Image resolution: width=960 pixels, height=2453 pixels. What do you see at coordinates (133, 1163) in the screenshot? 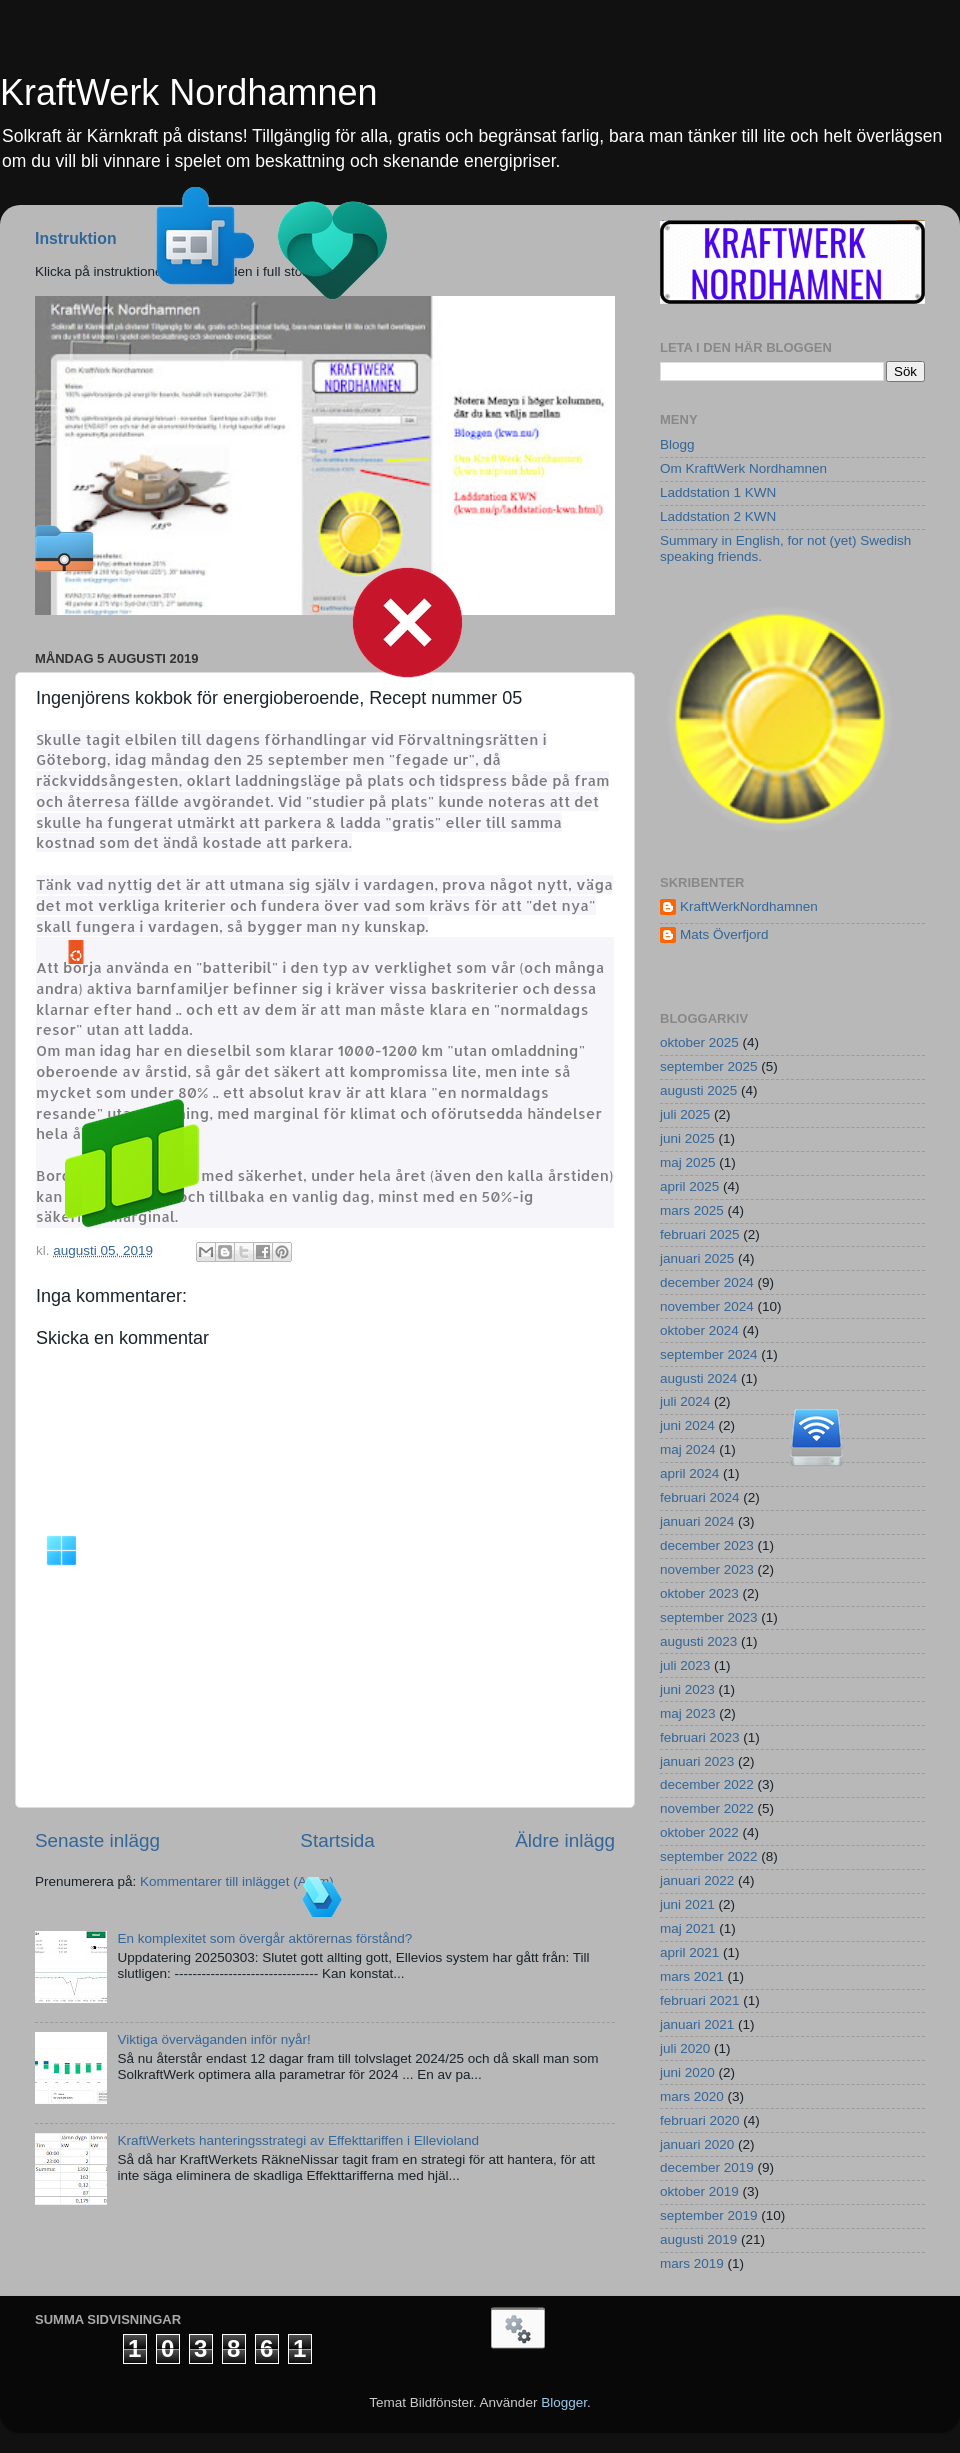
I see `open xbox game bar` at bounding box center [133, 1163].